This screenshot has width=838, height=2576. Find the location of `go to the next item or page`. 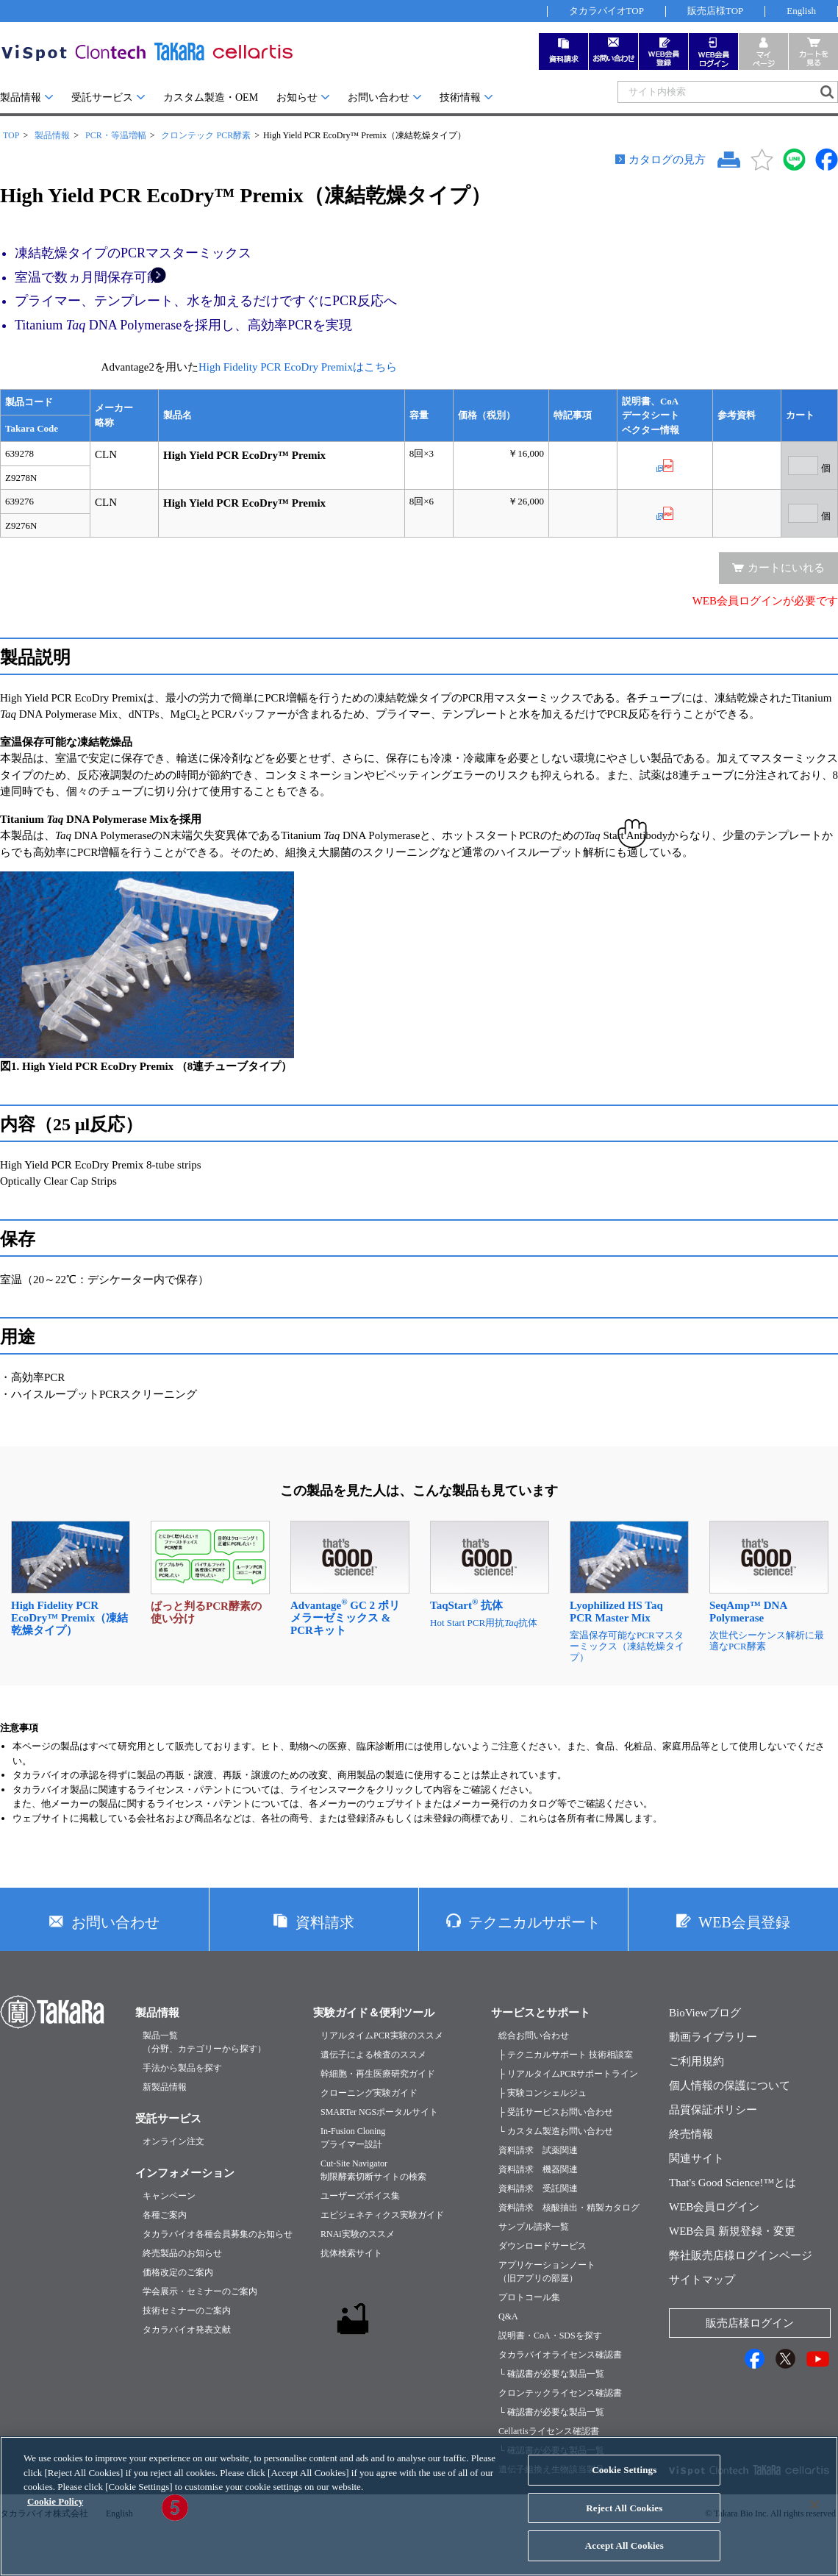

go to the next item or page is located at coordinates (158, 275).